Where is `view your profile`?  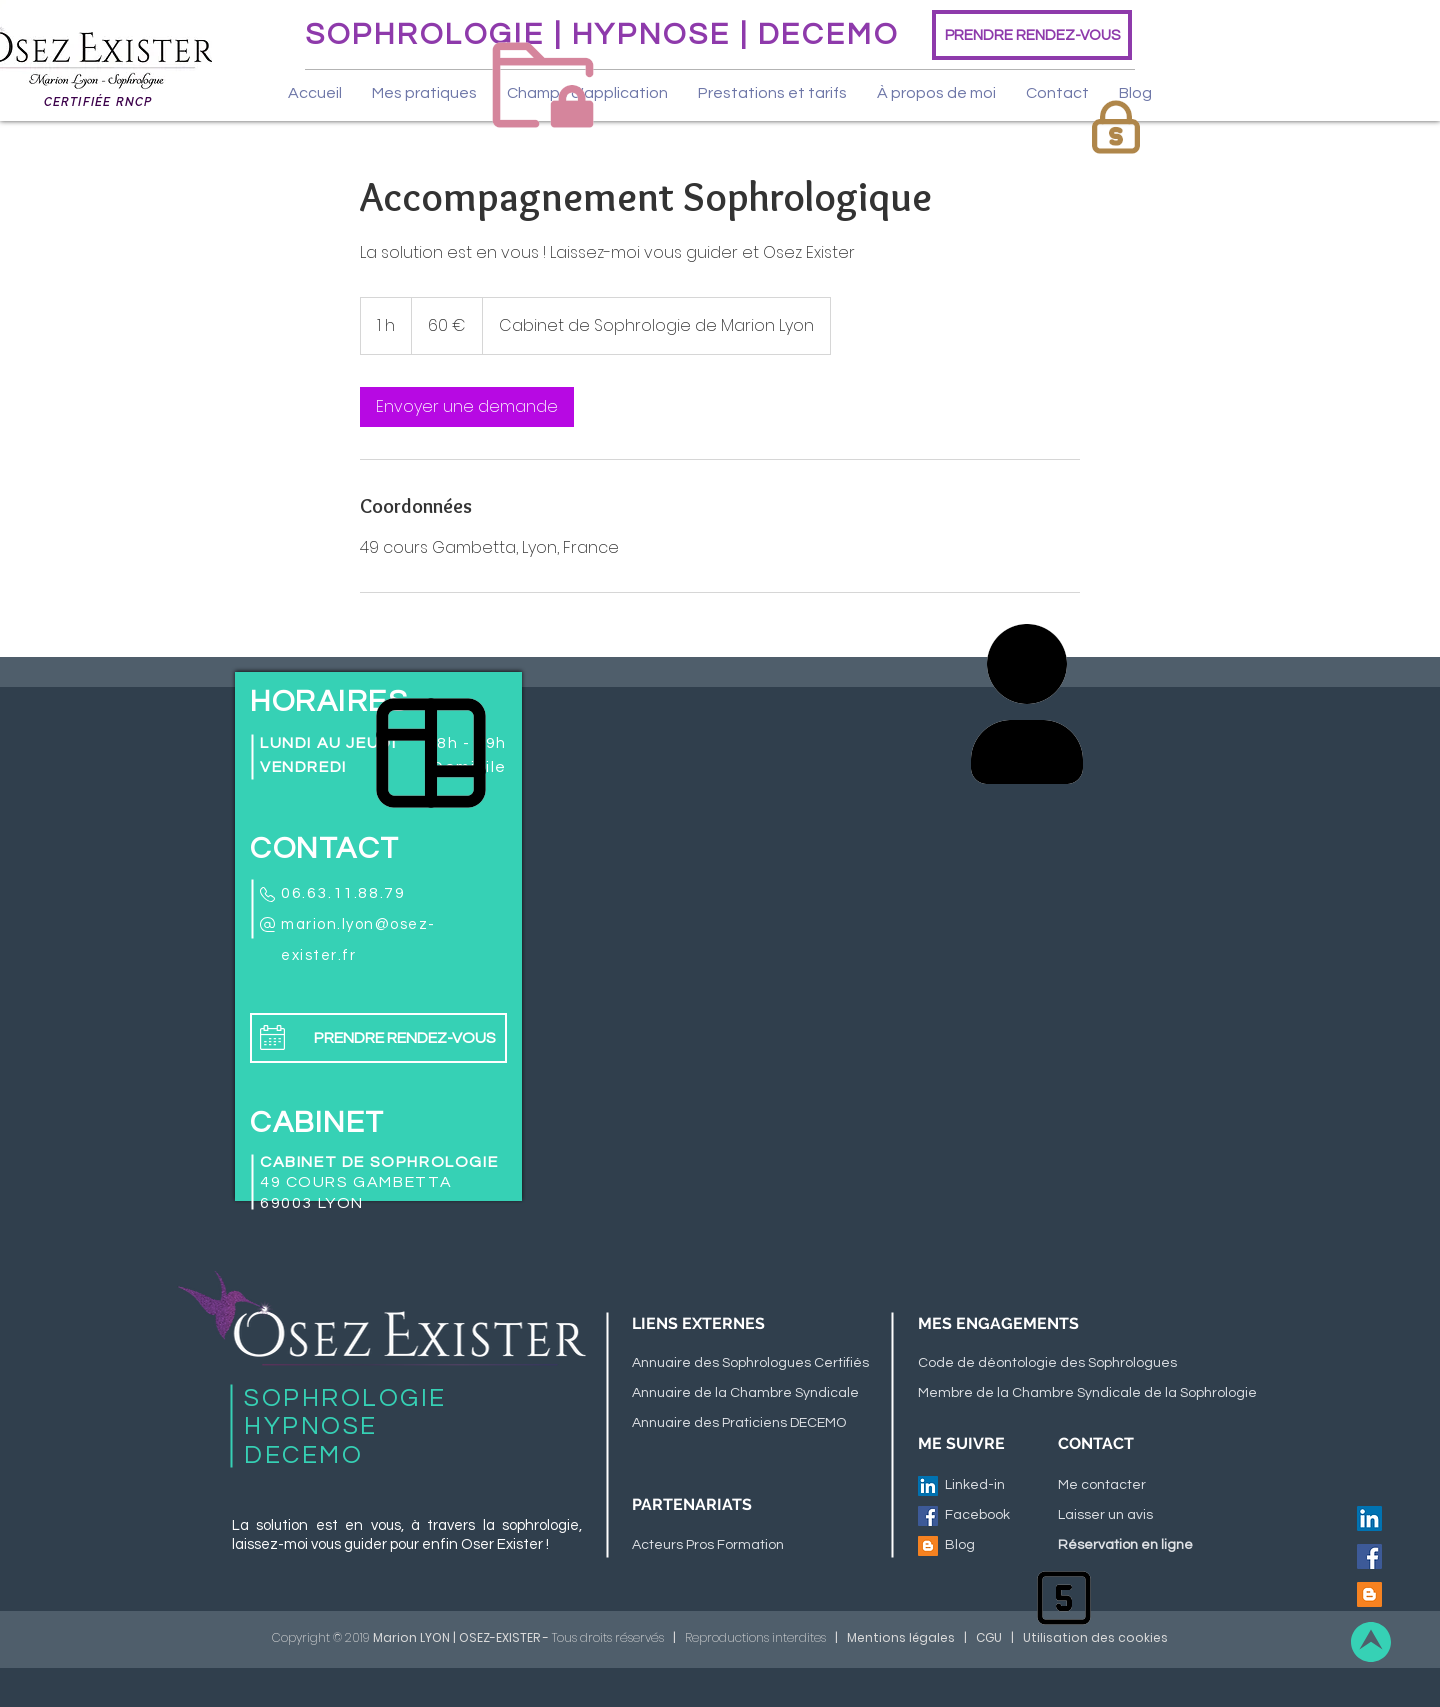 view your profile is located at coordinates (1027, 704).